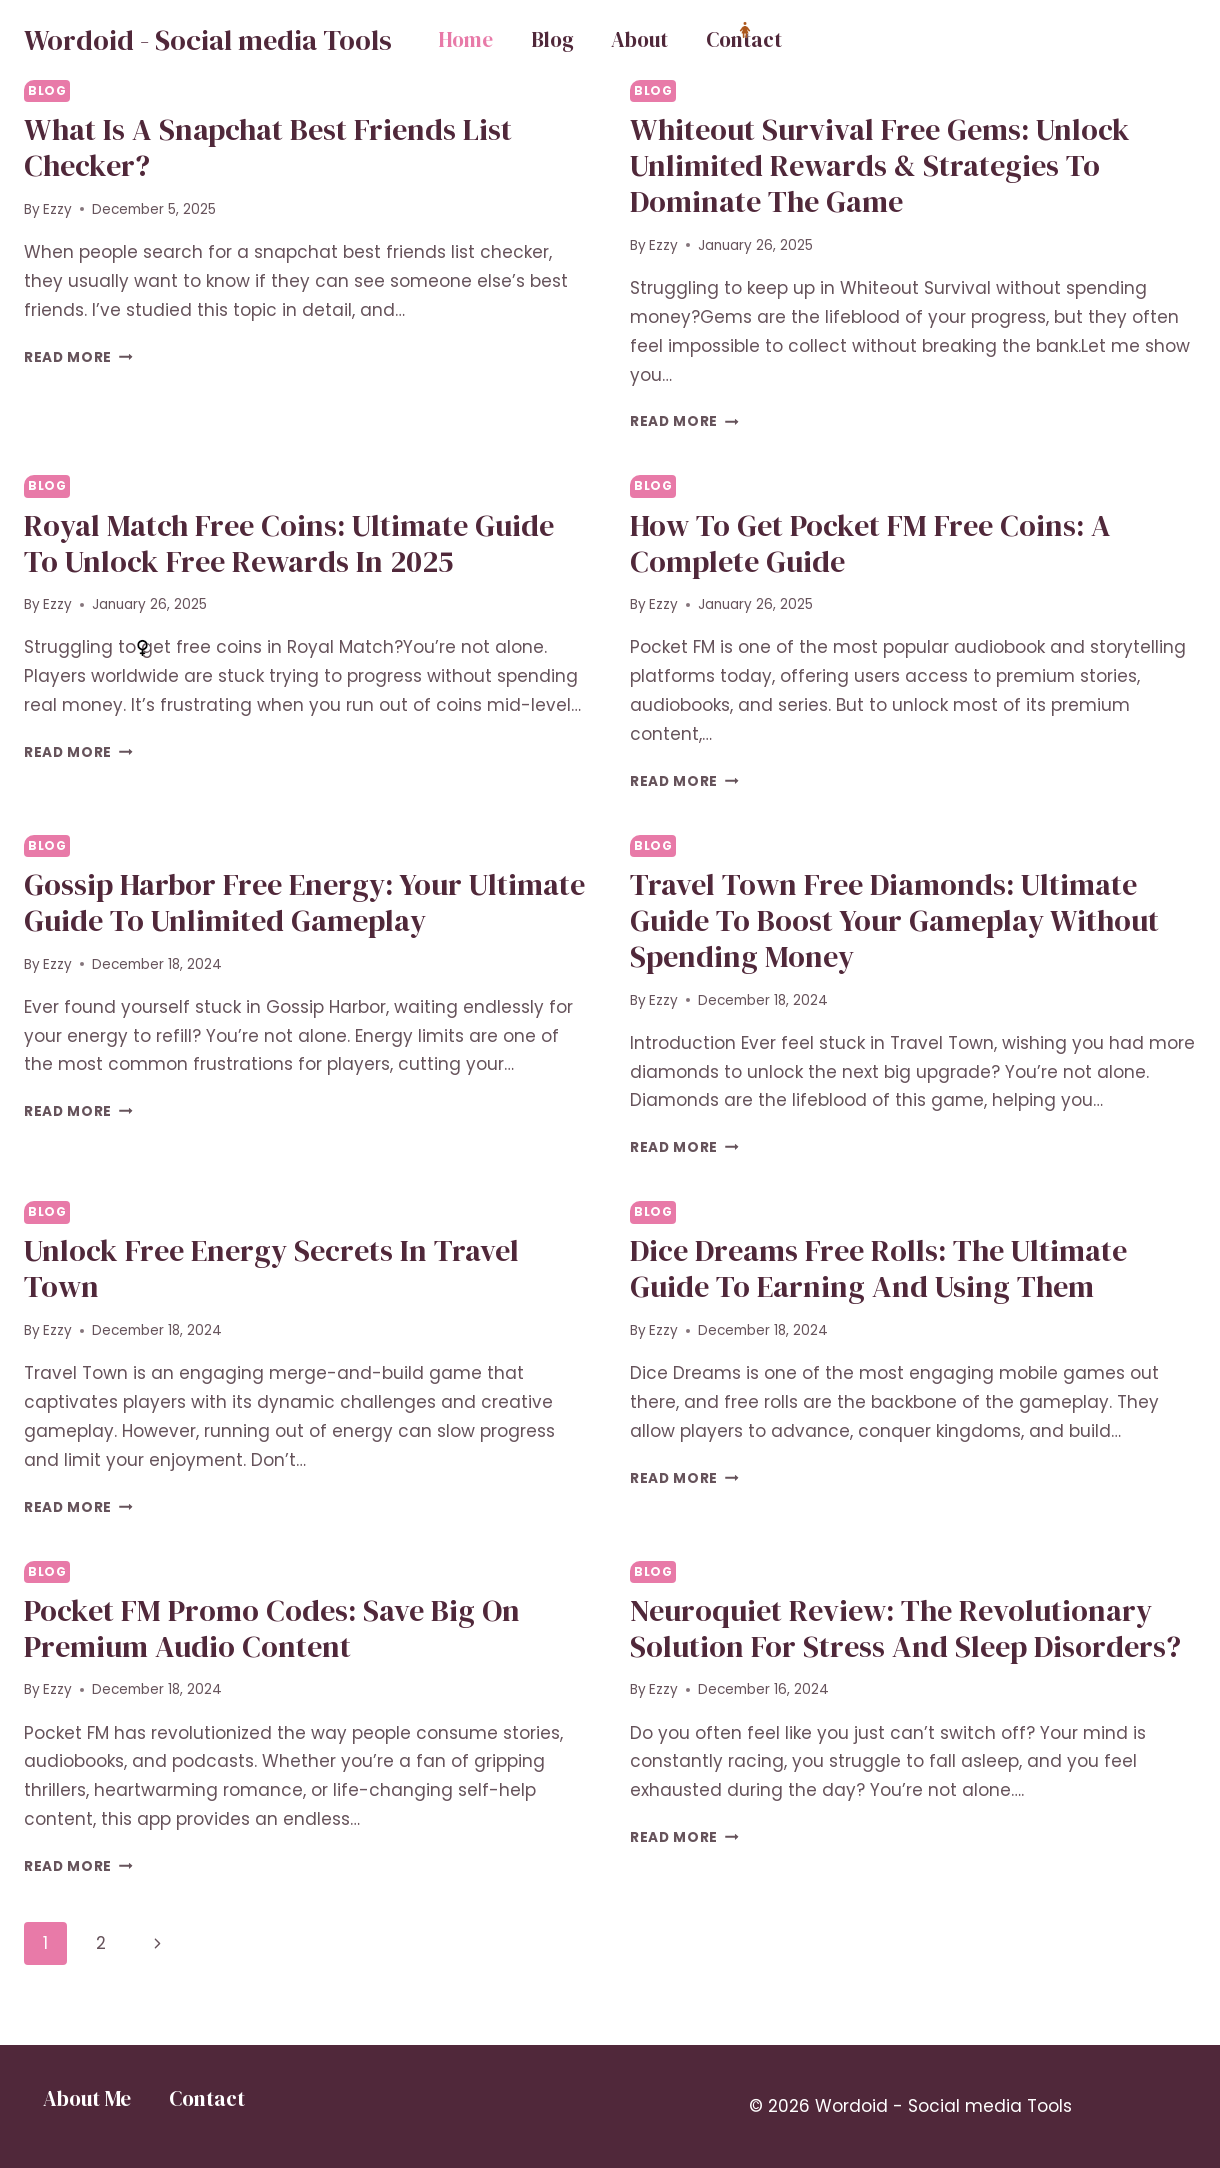 This screenshot has width=1220, height=2168. Describe the element at coordinates (142, 647) in the screenshot. I see `indicates female gender option` at that location.